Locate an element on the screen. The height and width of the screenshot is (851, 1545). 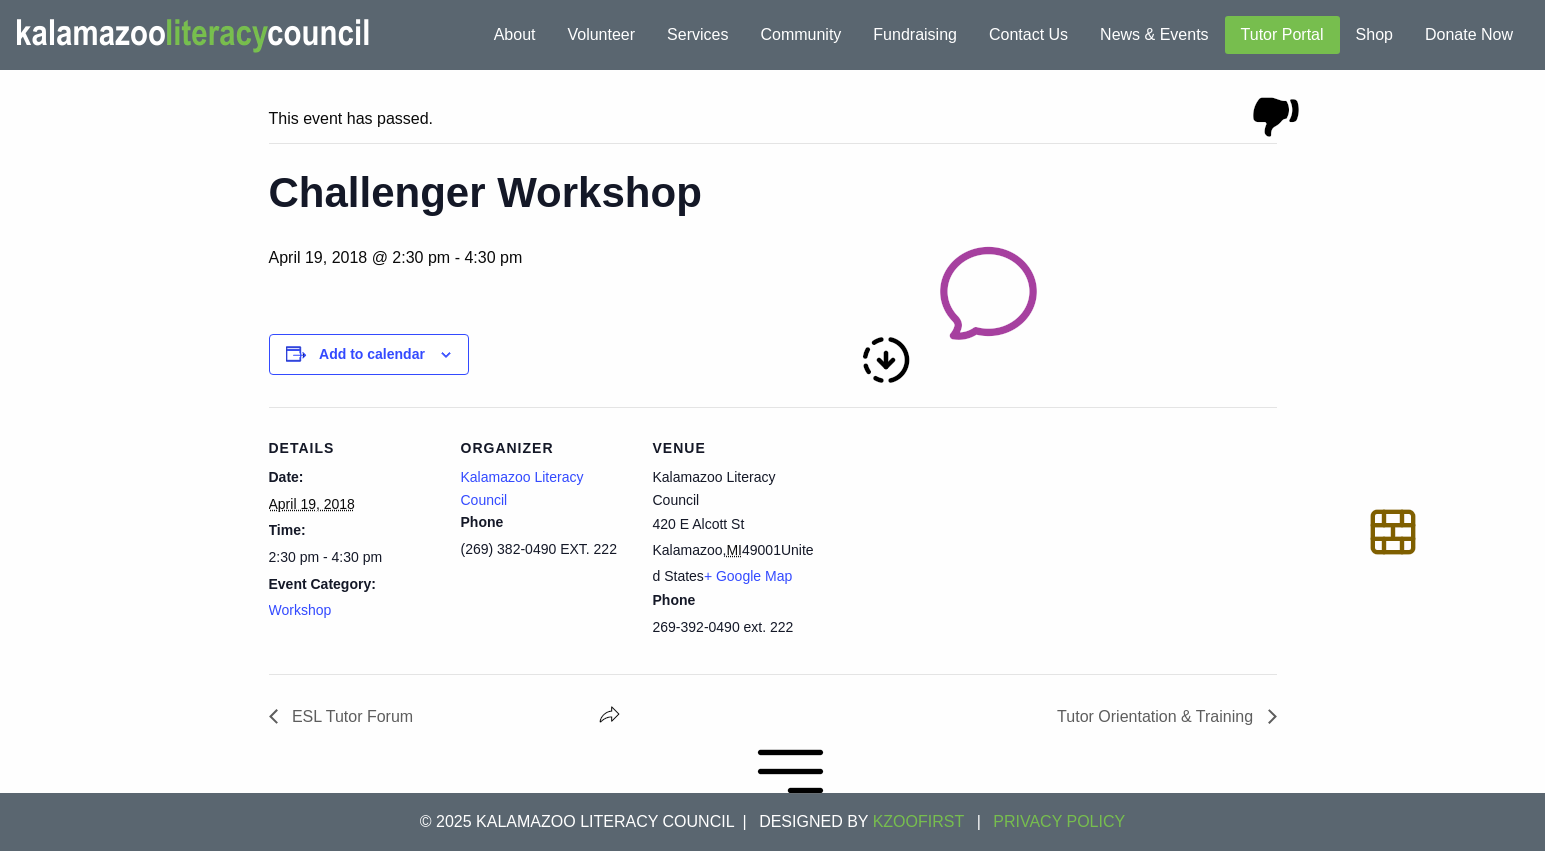
dislike or downvote content is located at coordinates (1276, 115).